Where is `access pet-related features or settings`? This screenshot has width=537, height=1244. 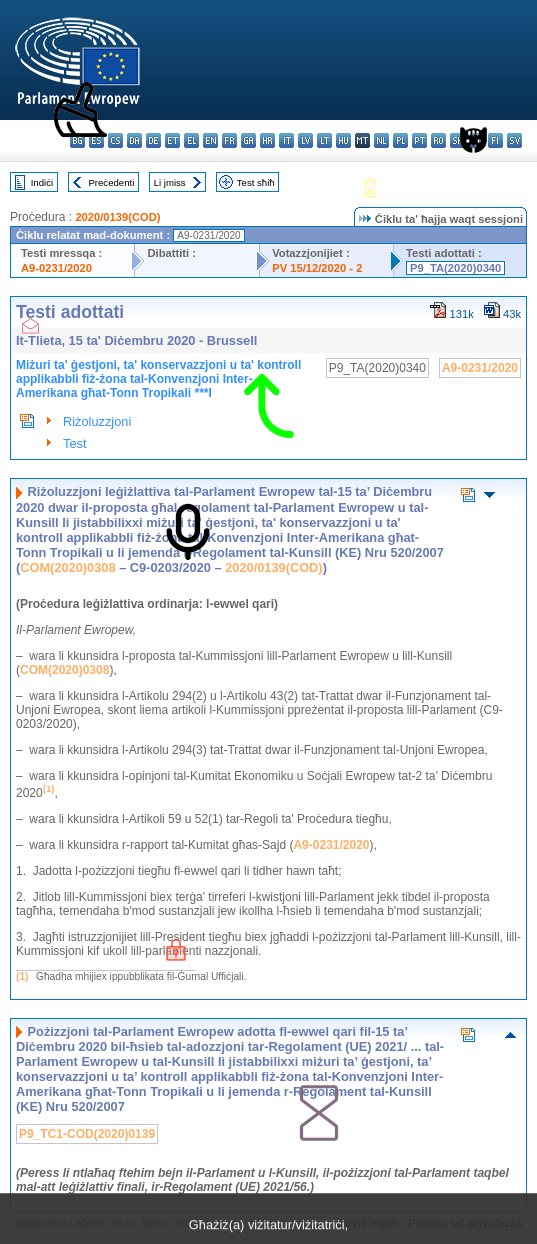 access pet-related features or settings is located at coordinates (473, 139).